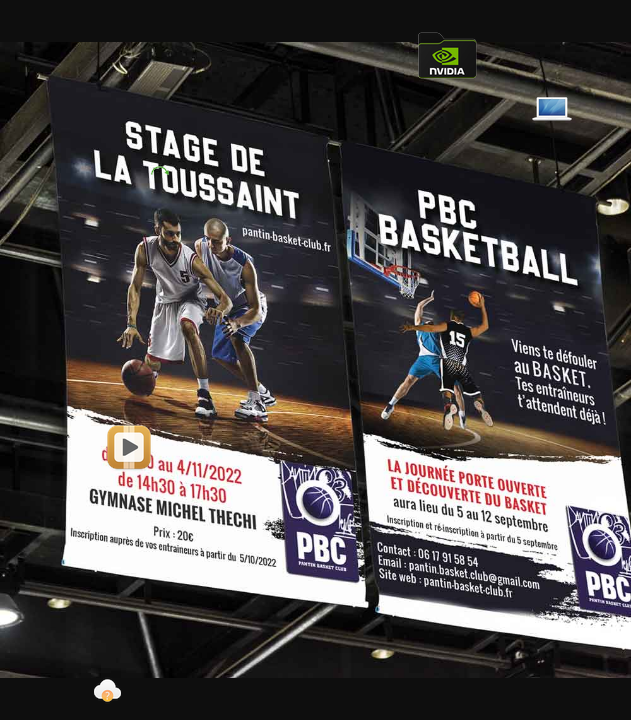  I want to click on open nvidia application files folder, so click(447, 57).